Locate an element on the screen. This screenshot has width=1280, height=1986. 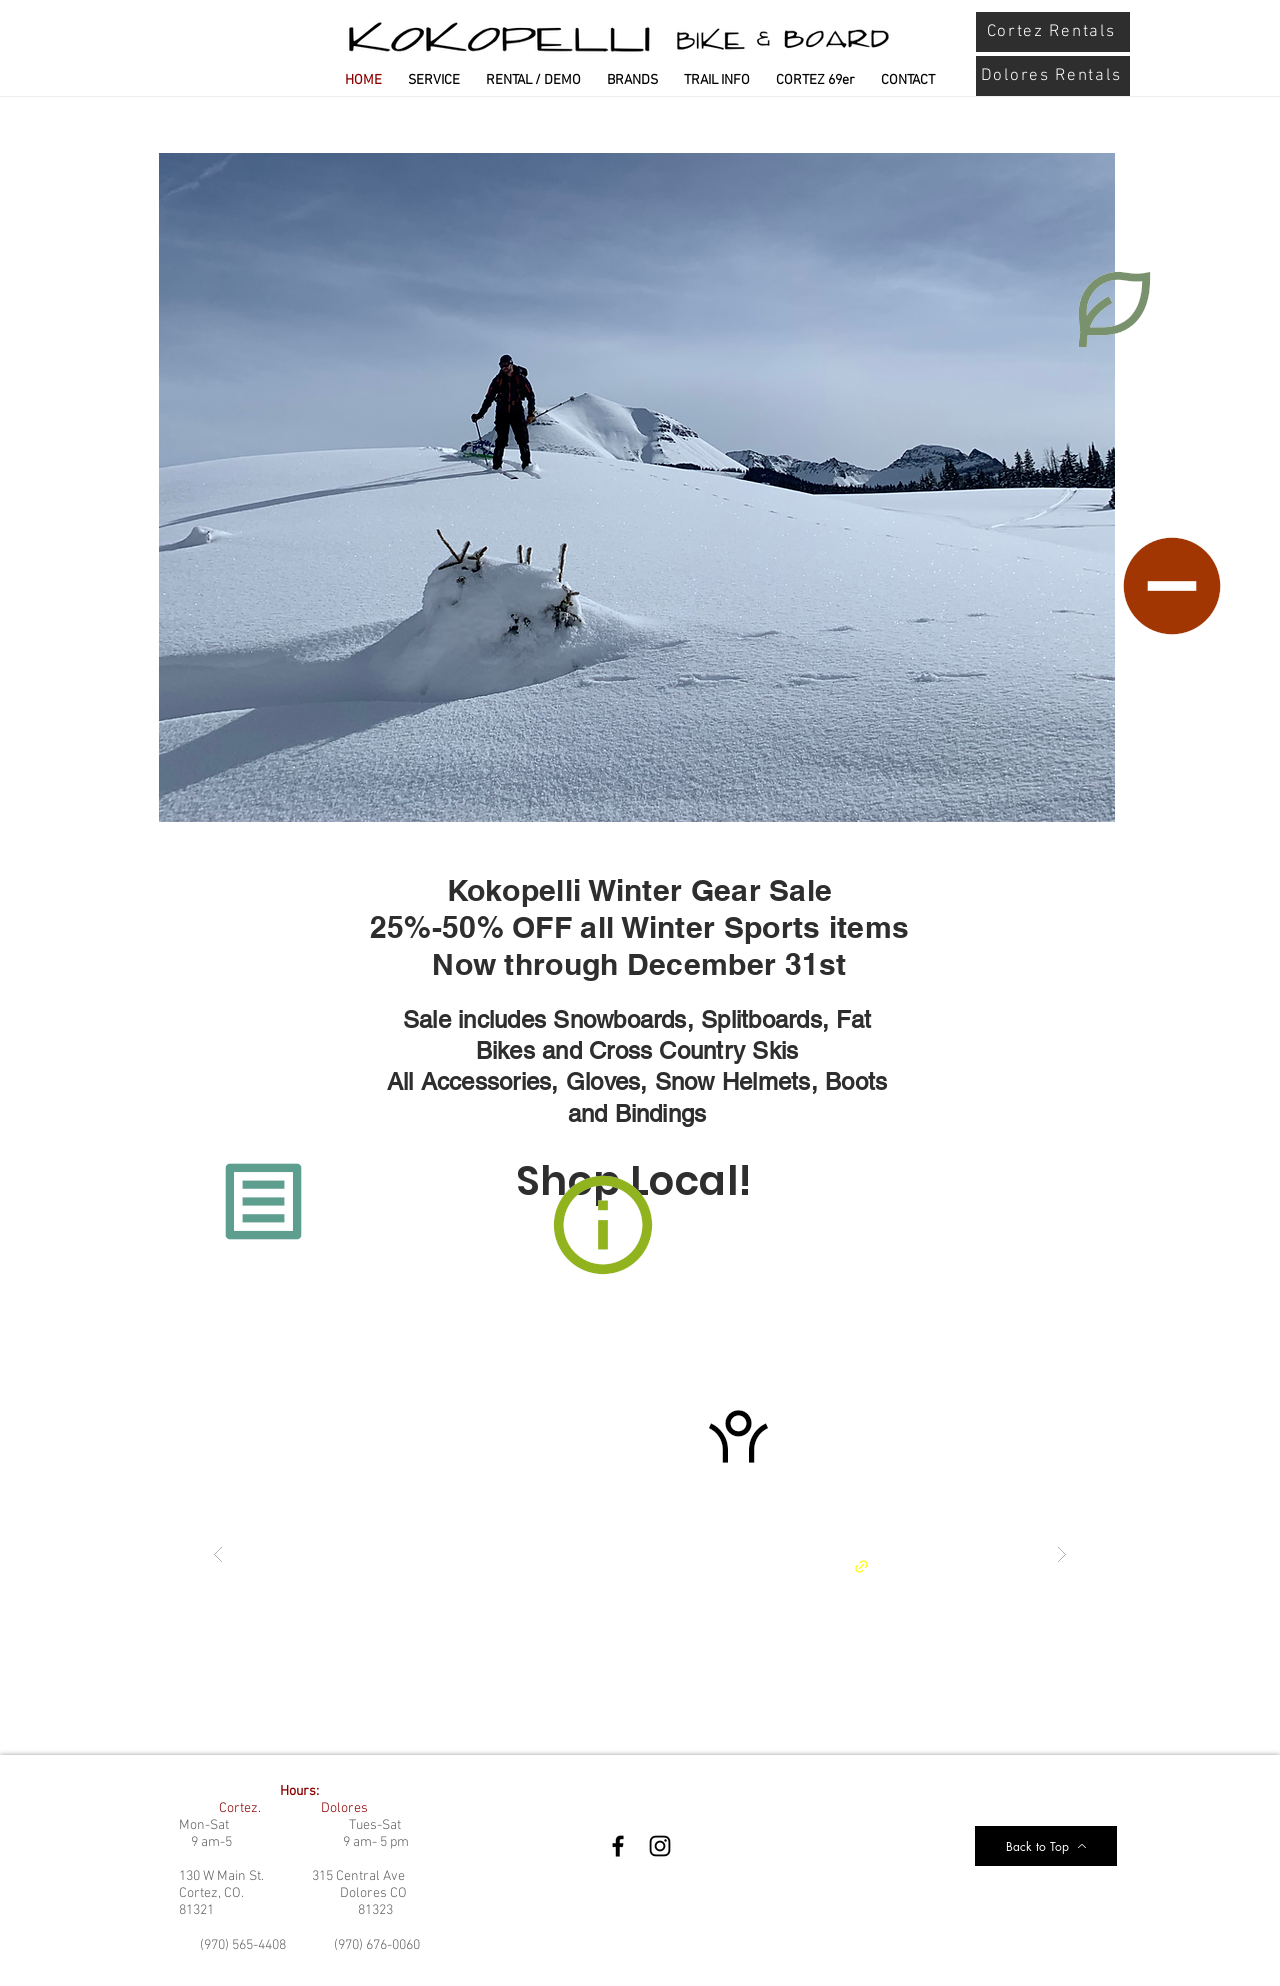
insert or add a hyperlink is located at coordinates (861, 1566).